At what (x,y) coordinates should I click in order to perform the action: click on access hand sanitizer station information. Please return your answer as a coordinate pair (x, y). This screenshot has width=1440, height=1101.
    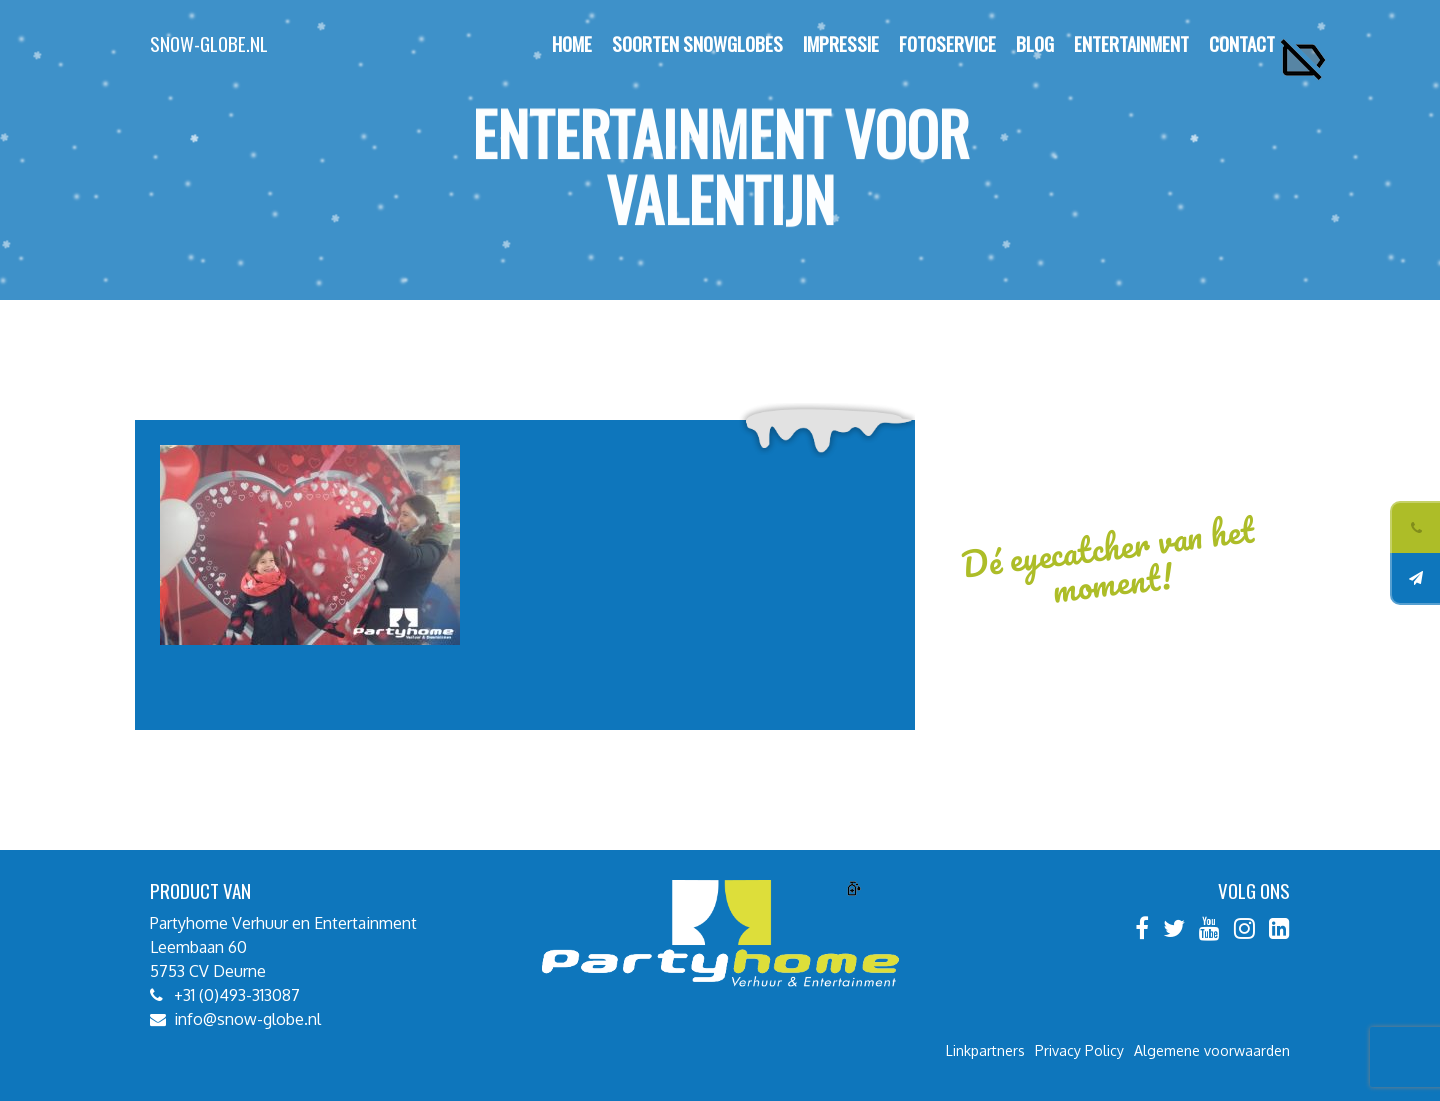
    Looking at the image, I should click on (853, 888).